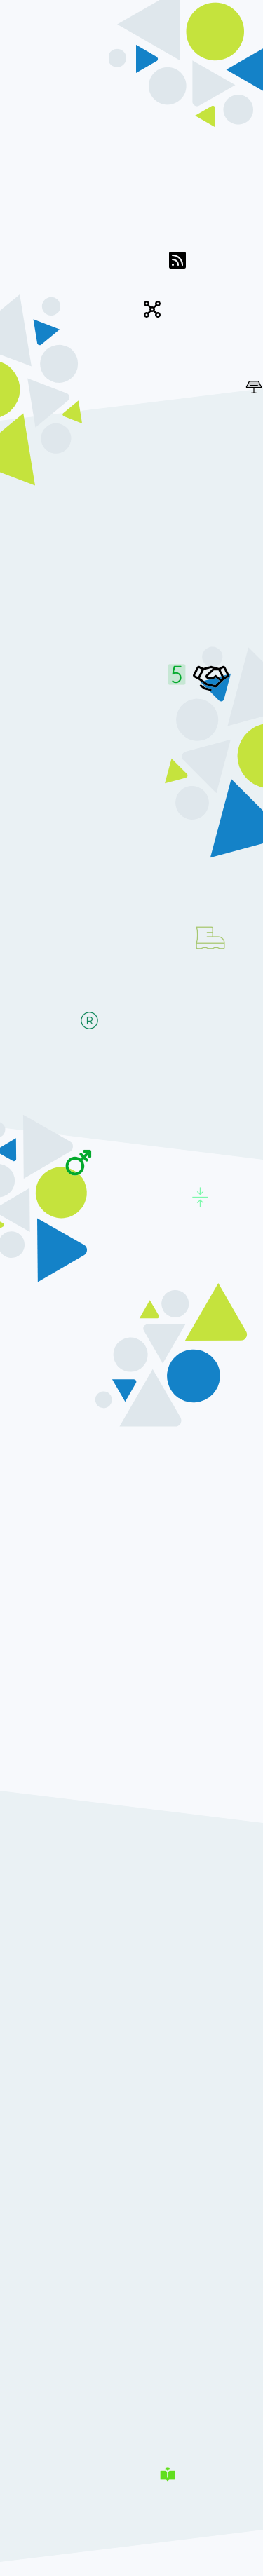 Image resolution: width=263 pixels, height=2576 pixels. What do you see at coordinates (254, 387) in the screenshot?
I see `access presentation or speaker mode` at bounding box center [254, 387].